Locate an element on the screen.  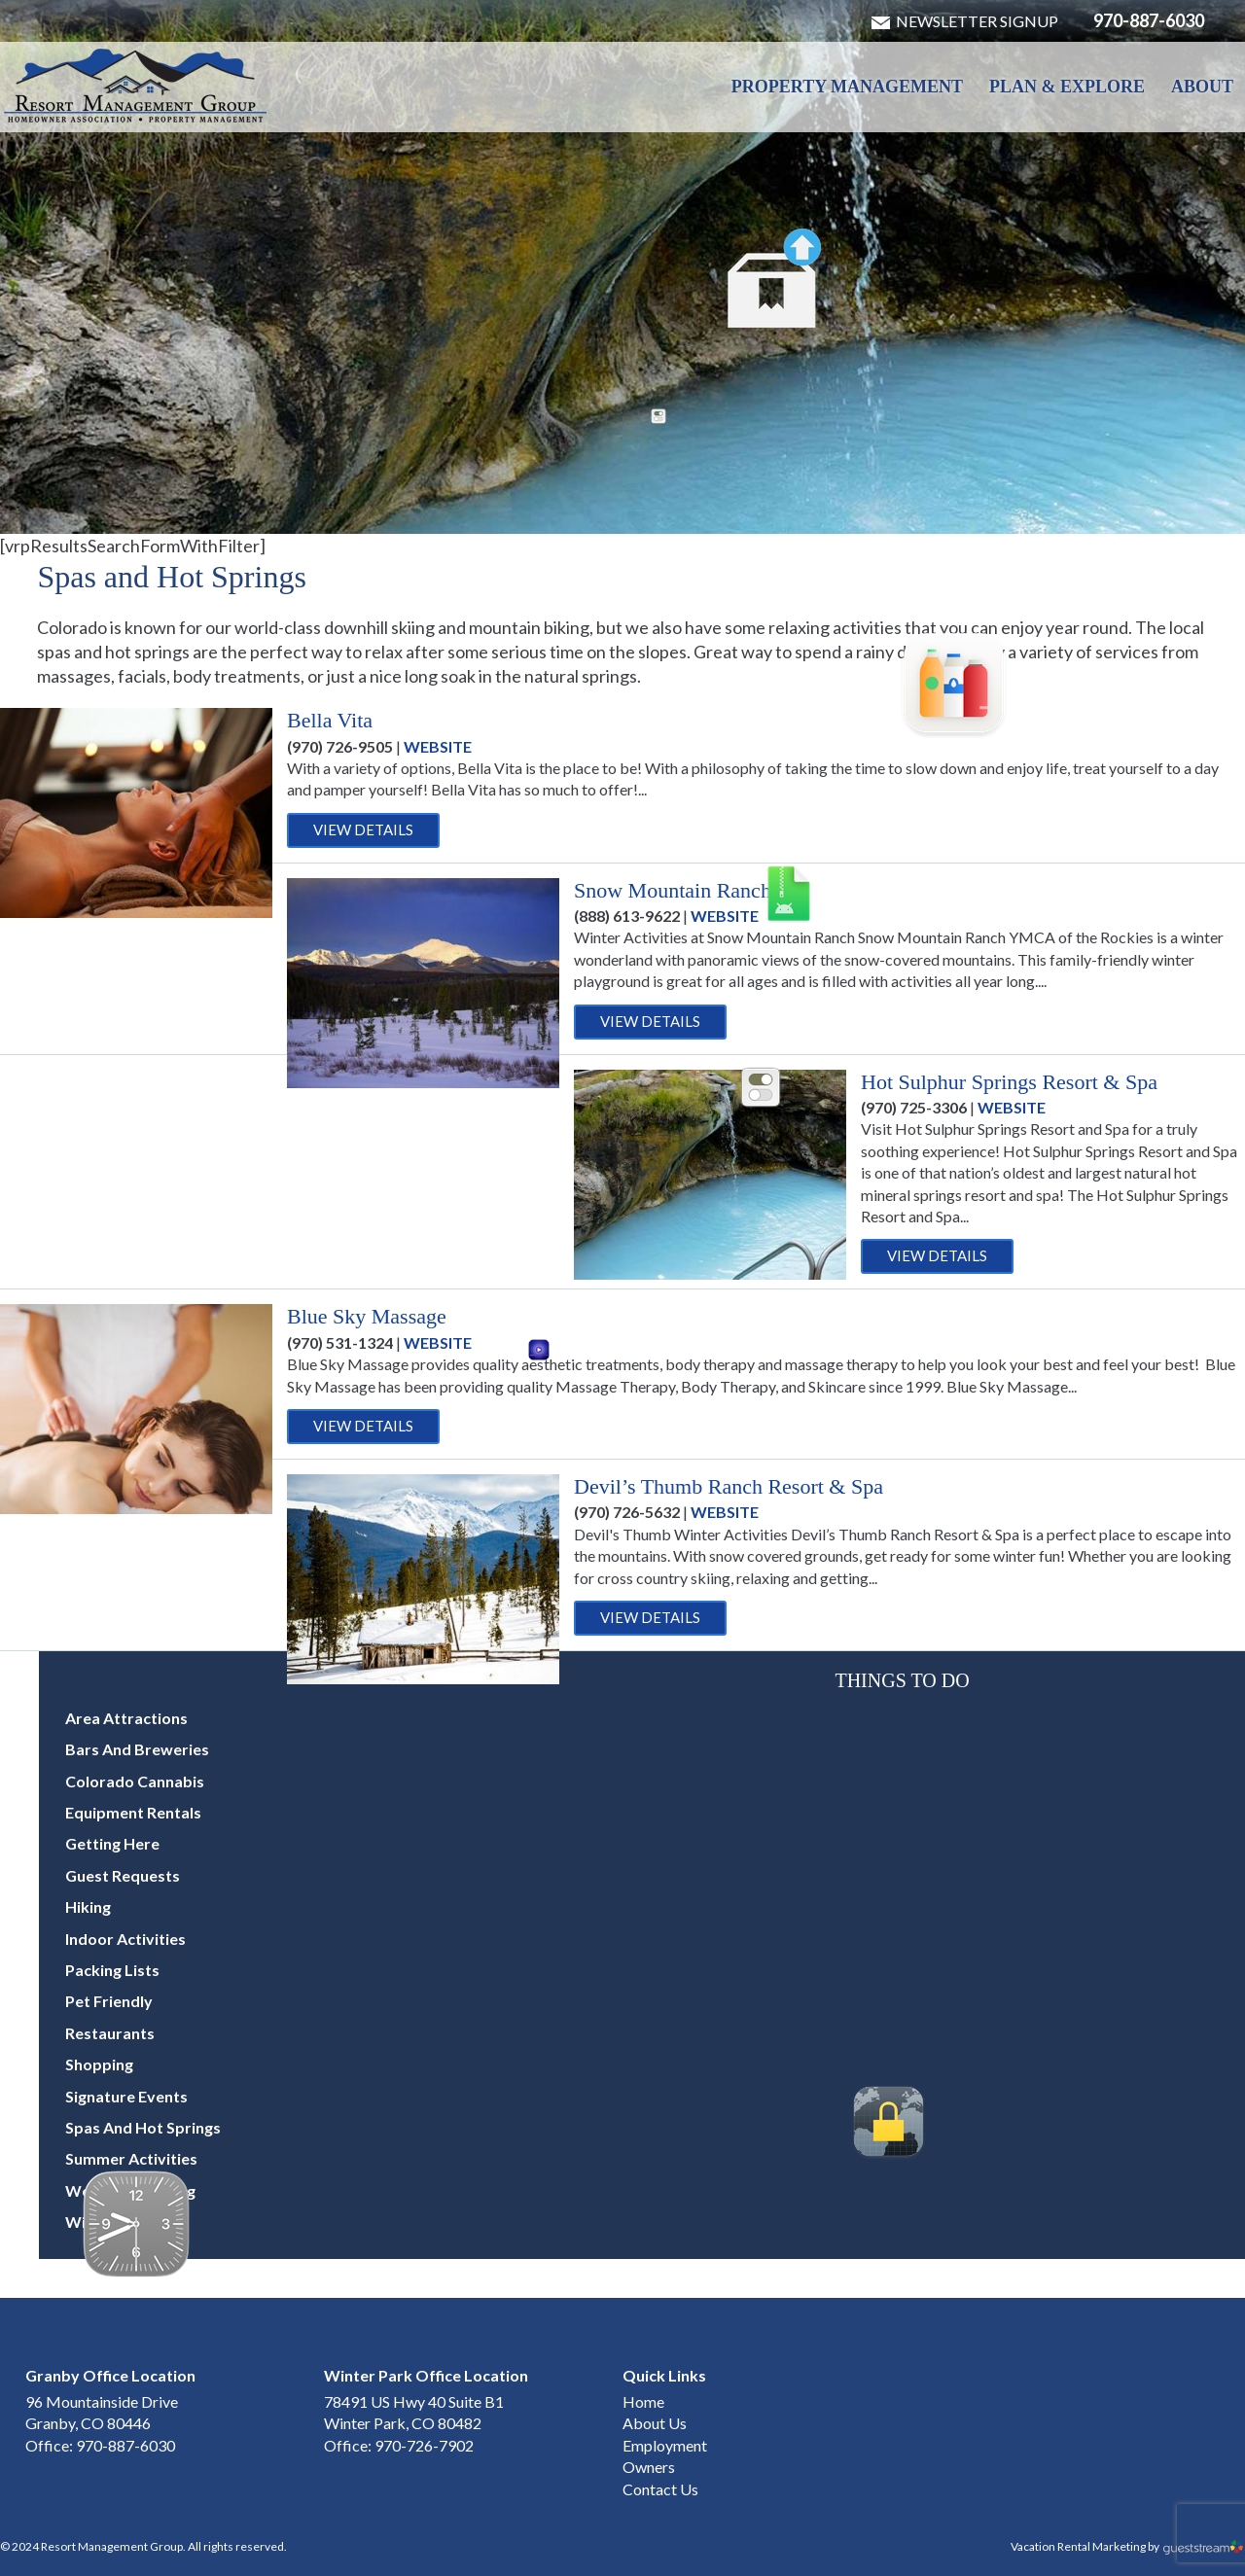
android application package file (APK) is located at coordinates (789, 895).